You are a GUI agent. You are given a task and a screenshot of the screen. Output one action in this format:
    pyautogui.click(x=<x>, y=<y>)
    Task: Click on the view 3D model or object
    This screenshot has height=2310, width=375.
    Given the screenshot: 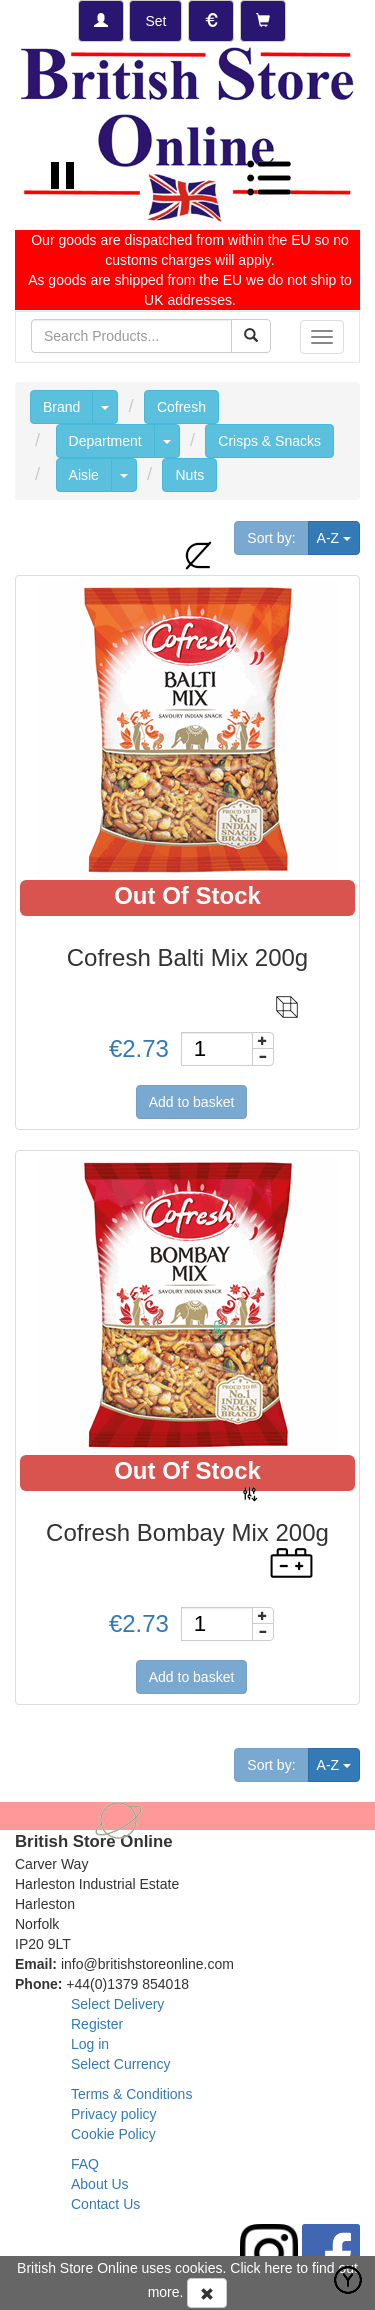 What is the action you would take?
    pyautogui.click(x=287, y=1007)
    